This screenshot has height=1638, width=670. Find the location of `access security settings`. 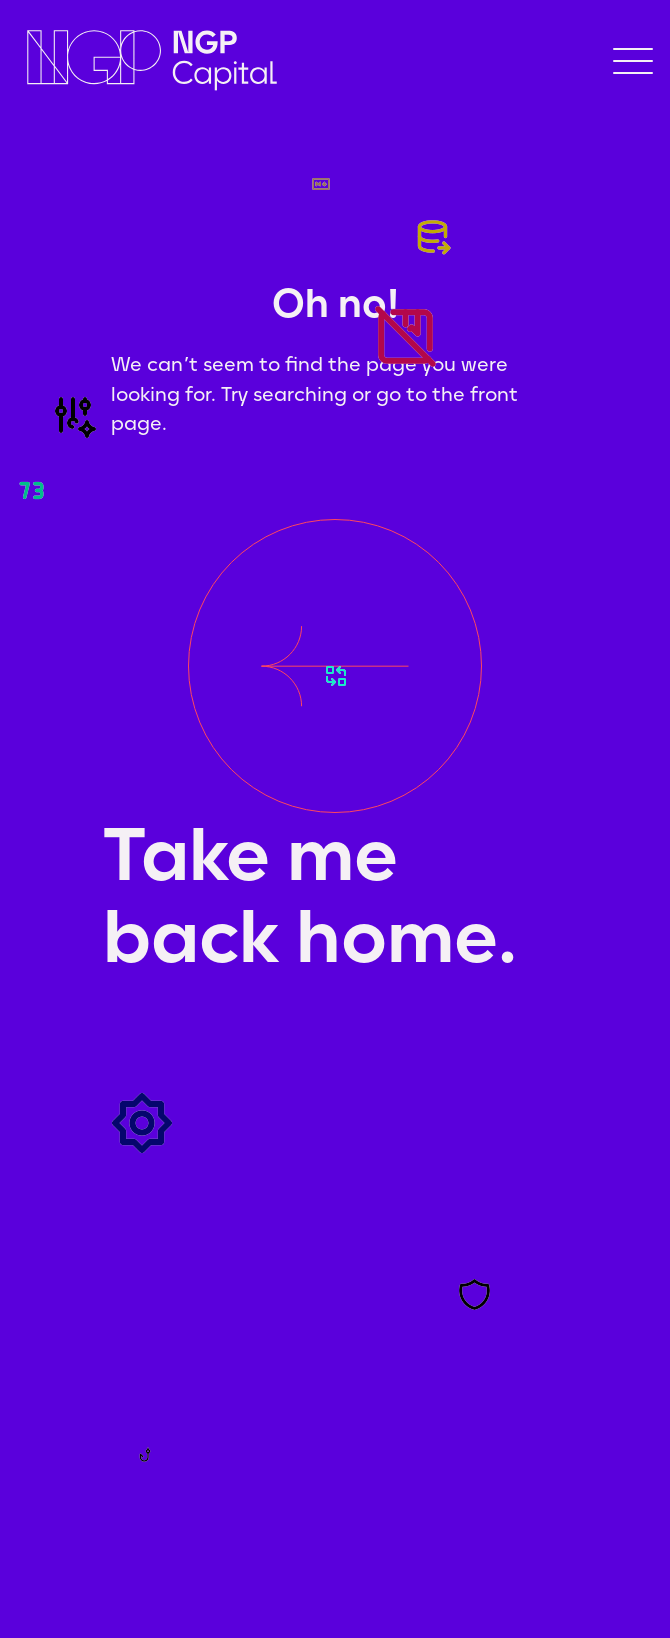

access security settings is located at coordinates (474, 1294).